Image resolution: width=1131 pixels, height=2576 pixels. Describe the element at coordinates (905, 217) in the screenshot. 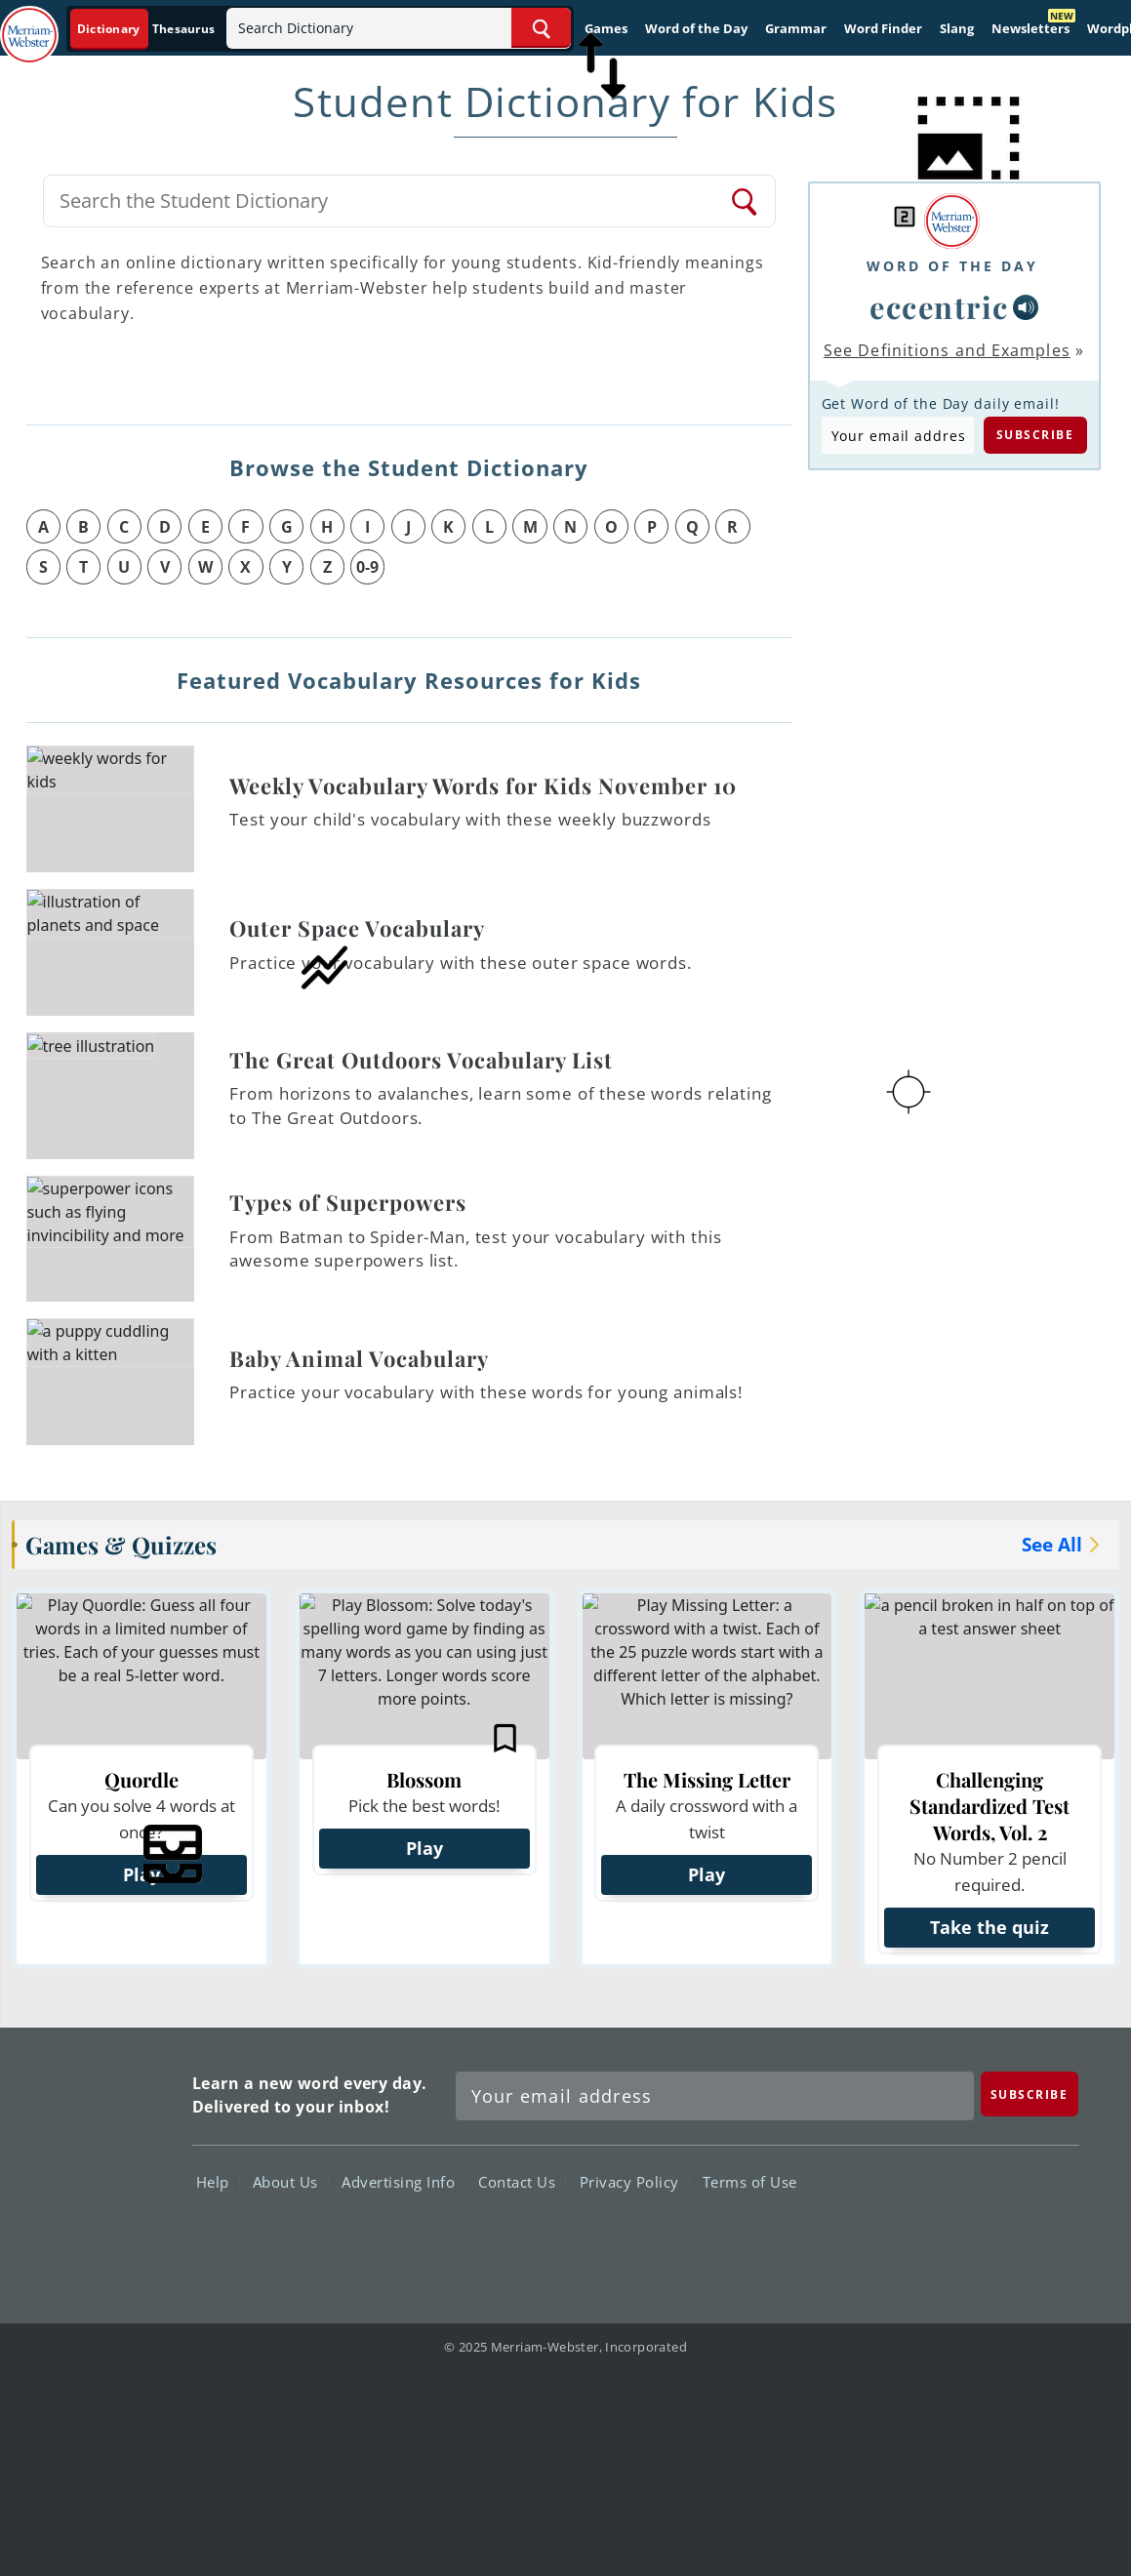

I see `indicates step two in a multi-step process` at that location.